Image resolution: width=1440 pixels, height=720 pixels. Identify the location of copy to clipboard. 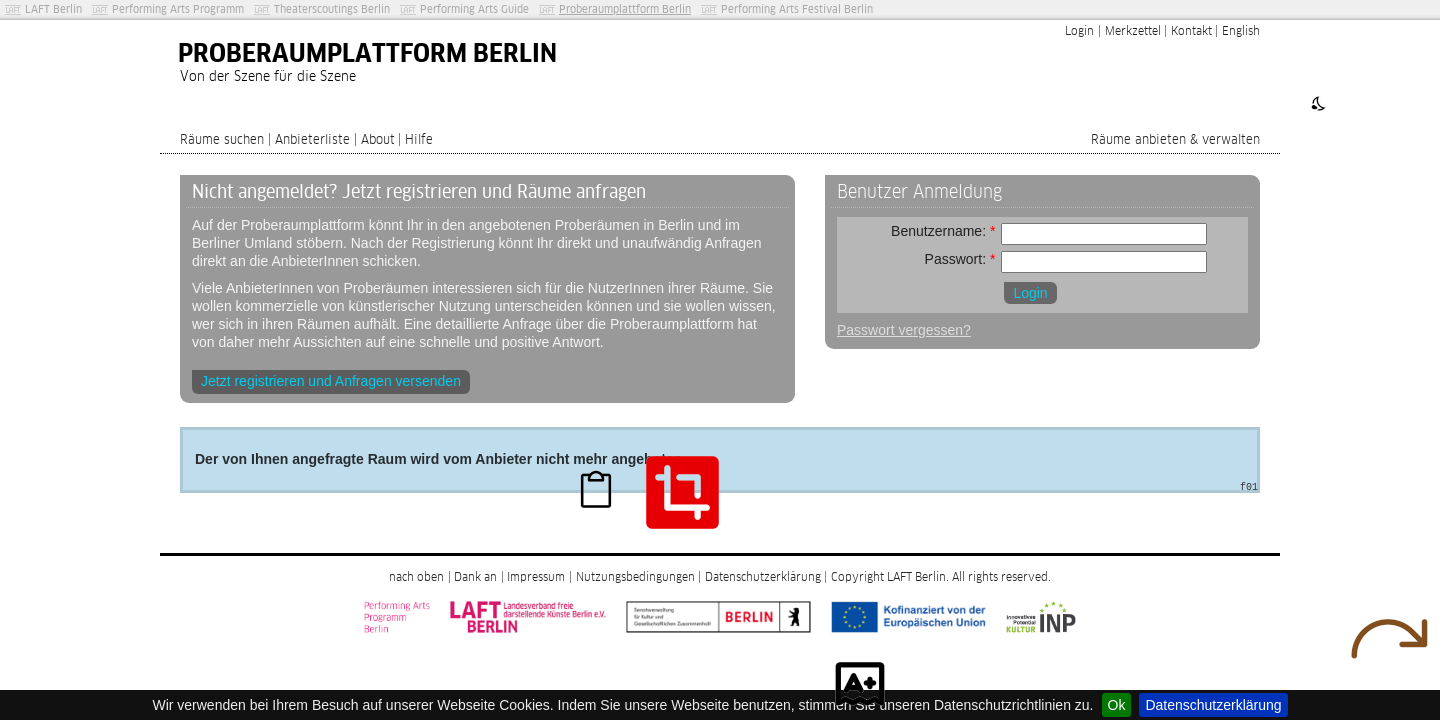
(596, 490).